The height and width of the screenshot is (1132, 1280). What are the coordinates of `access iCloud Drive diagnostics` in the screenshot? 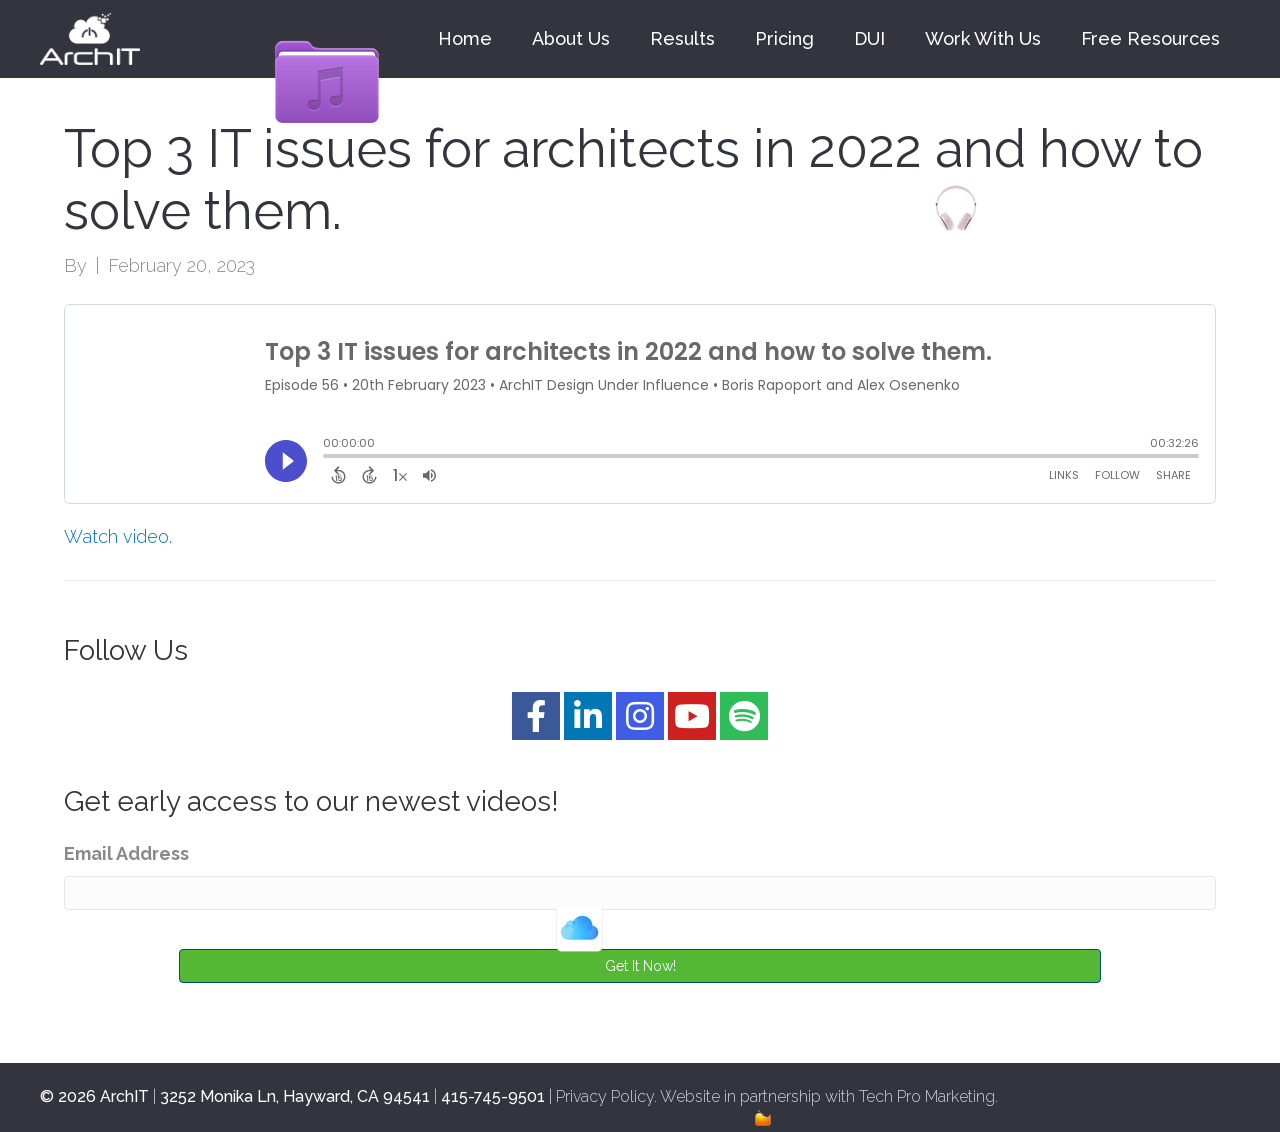 It's located at (579, 928).